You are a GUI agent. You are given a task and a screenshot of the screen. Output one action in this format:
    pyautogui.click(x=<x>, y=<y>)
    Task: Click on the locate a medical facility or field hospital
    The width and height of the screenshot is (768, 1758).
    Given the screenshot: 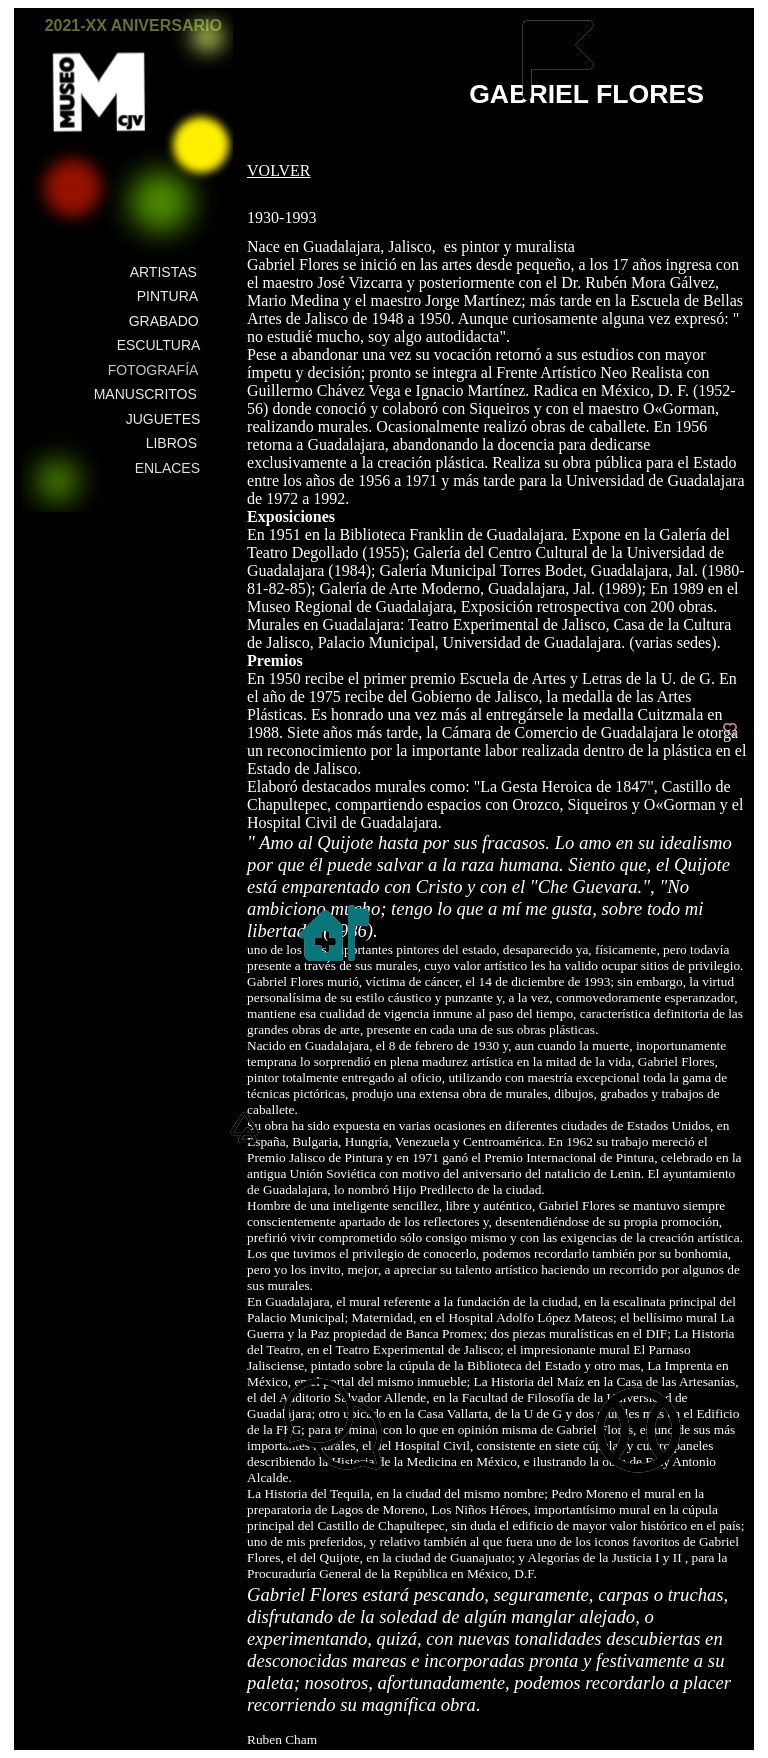 What is the action you would take?
    pyautogui.click(x=334, y=933)
    